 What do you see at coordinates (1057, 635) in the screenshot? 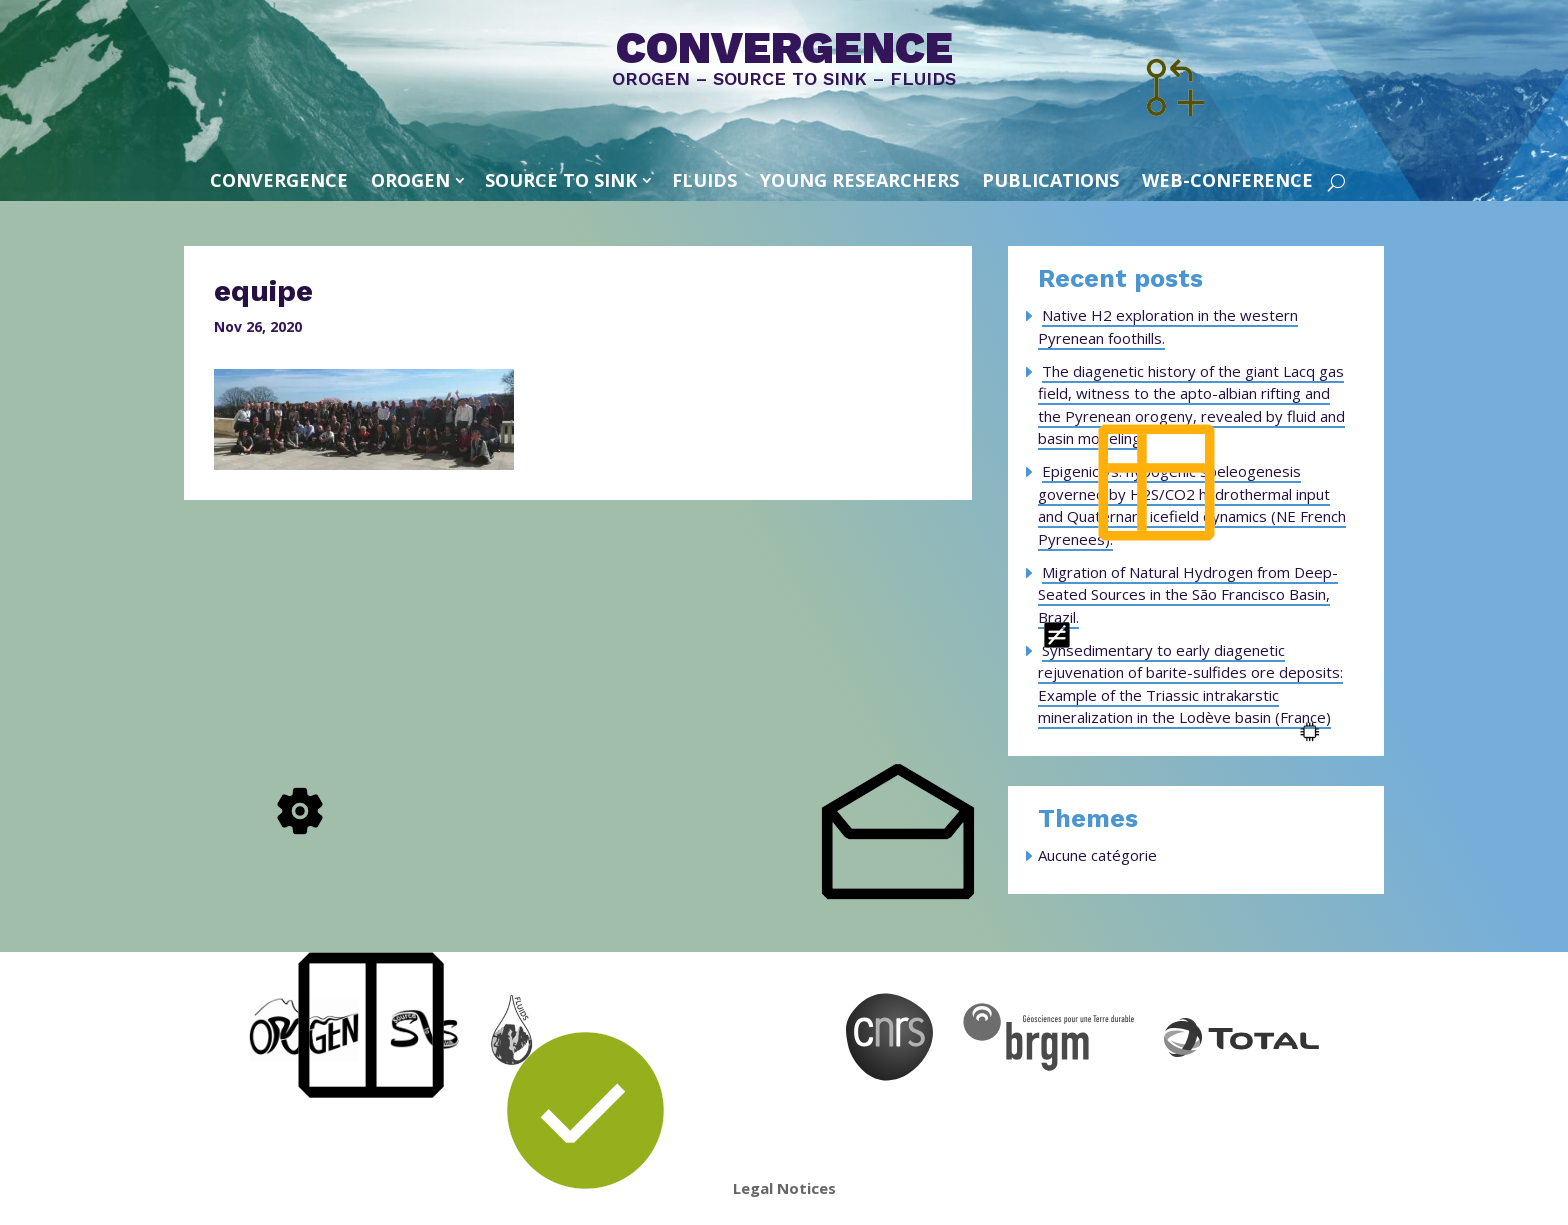
I see `indicates values are not equal` at bounding box center [1057, 635].